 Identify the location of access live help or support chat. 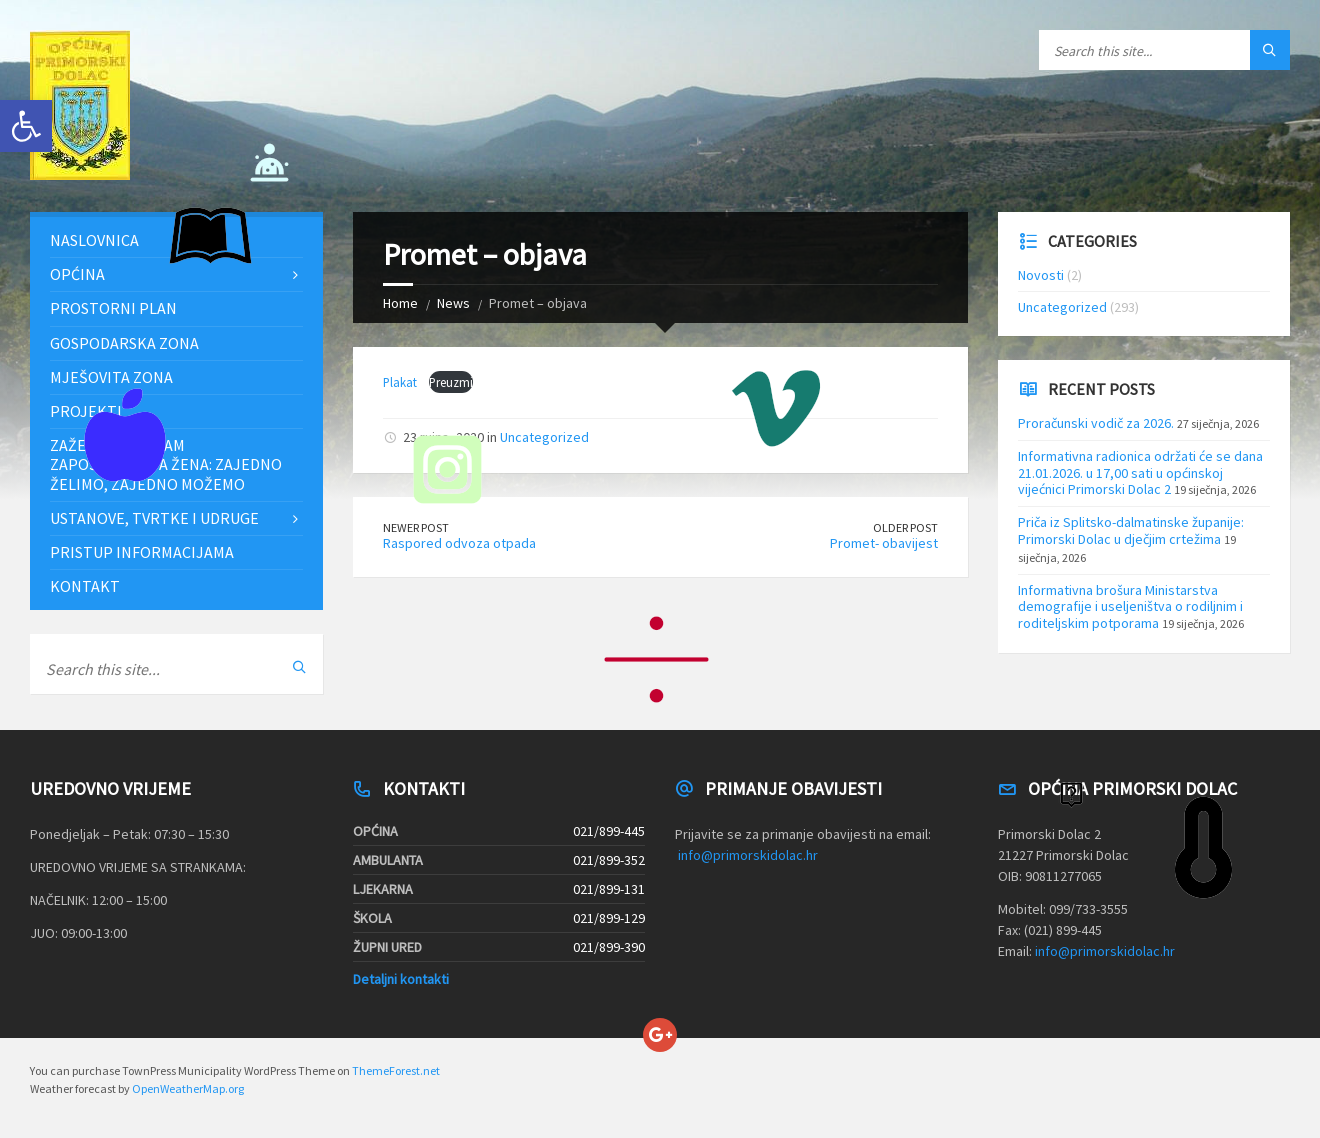
(1071, 794).